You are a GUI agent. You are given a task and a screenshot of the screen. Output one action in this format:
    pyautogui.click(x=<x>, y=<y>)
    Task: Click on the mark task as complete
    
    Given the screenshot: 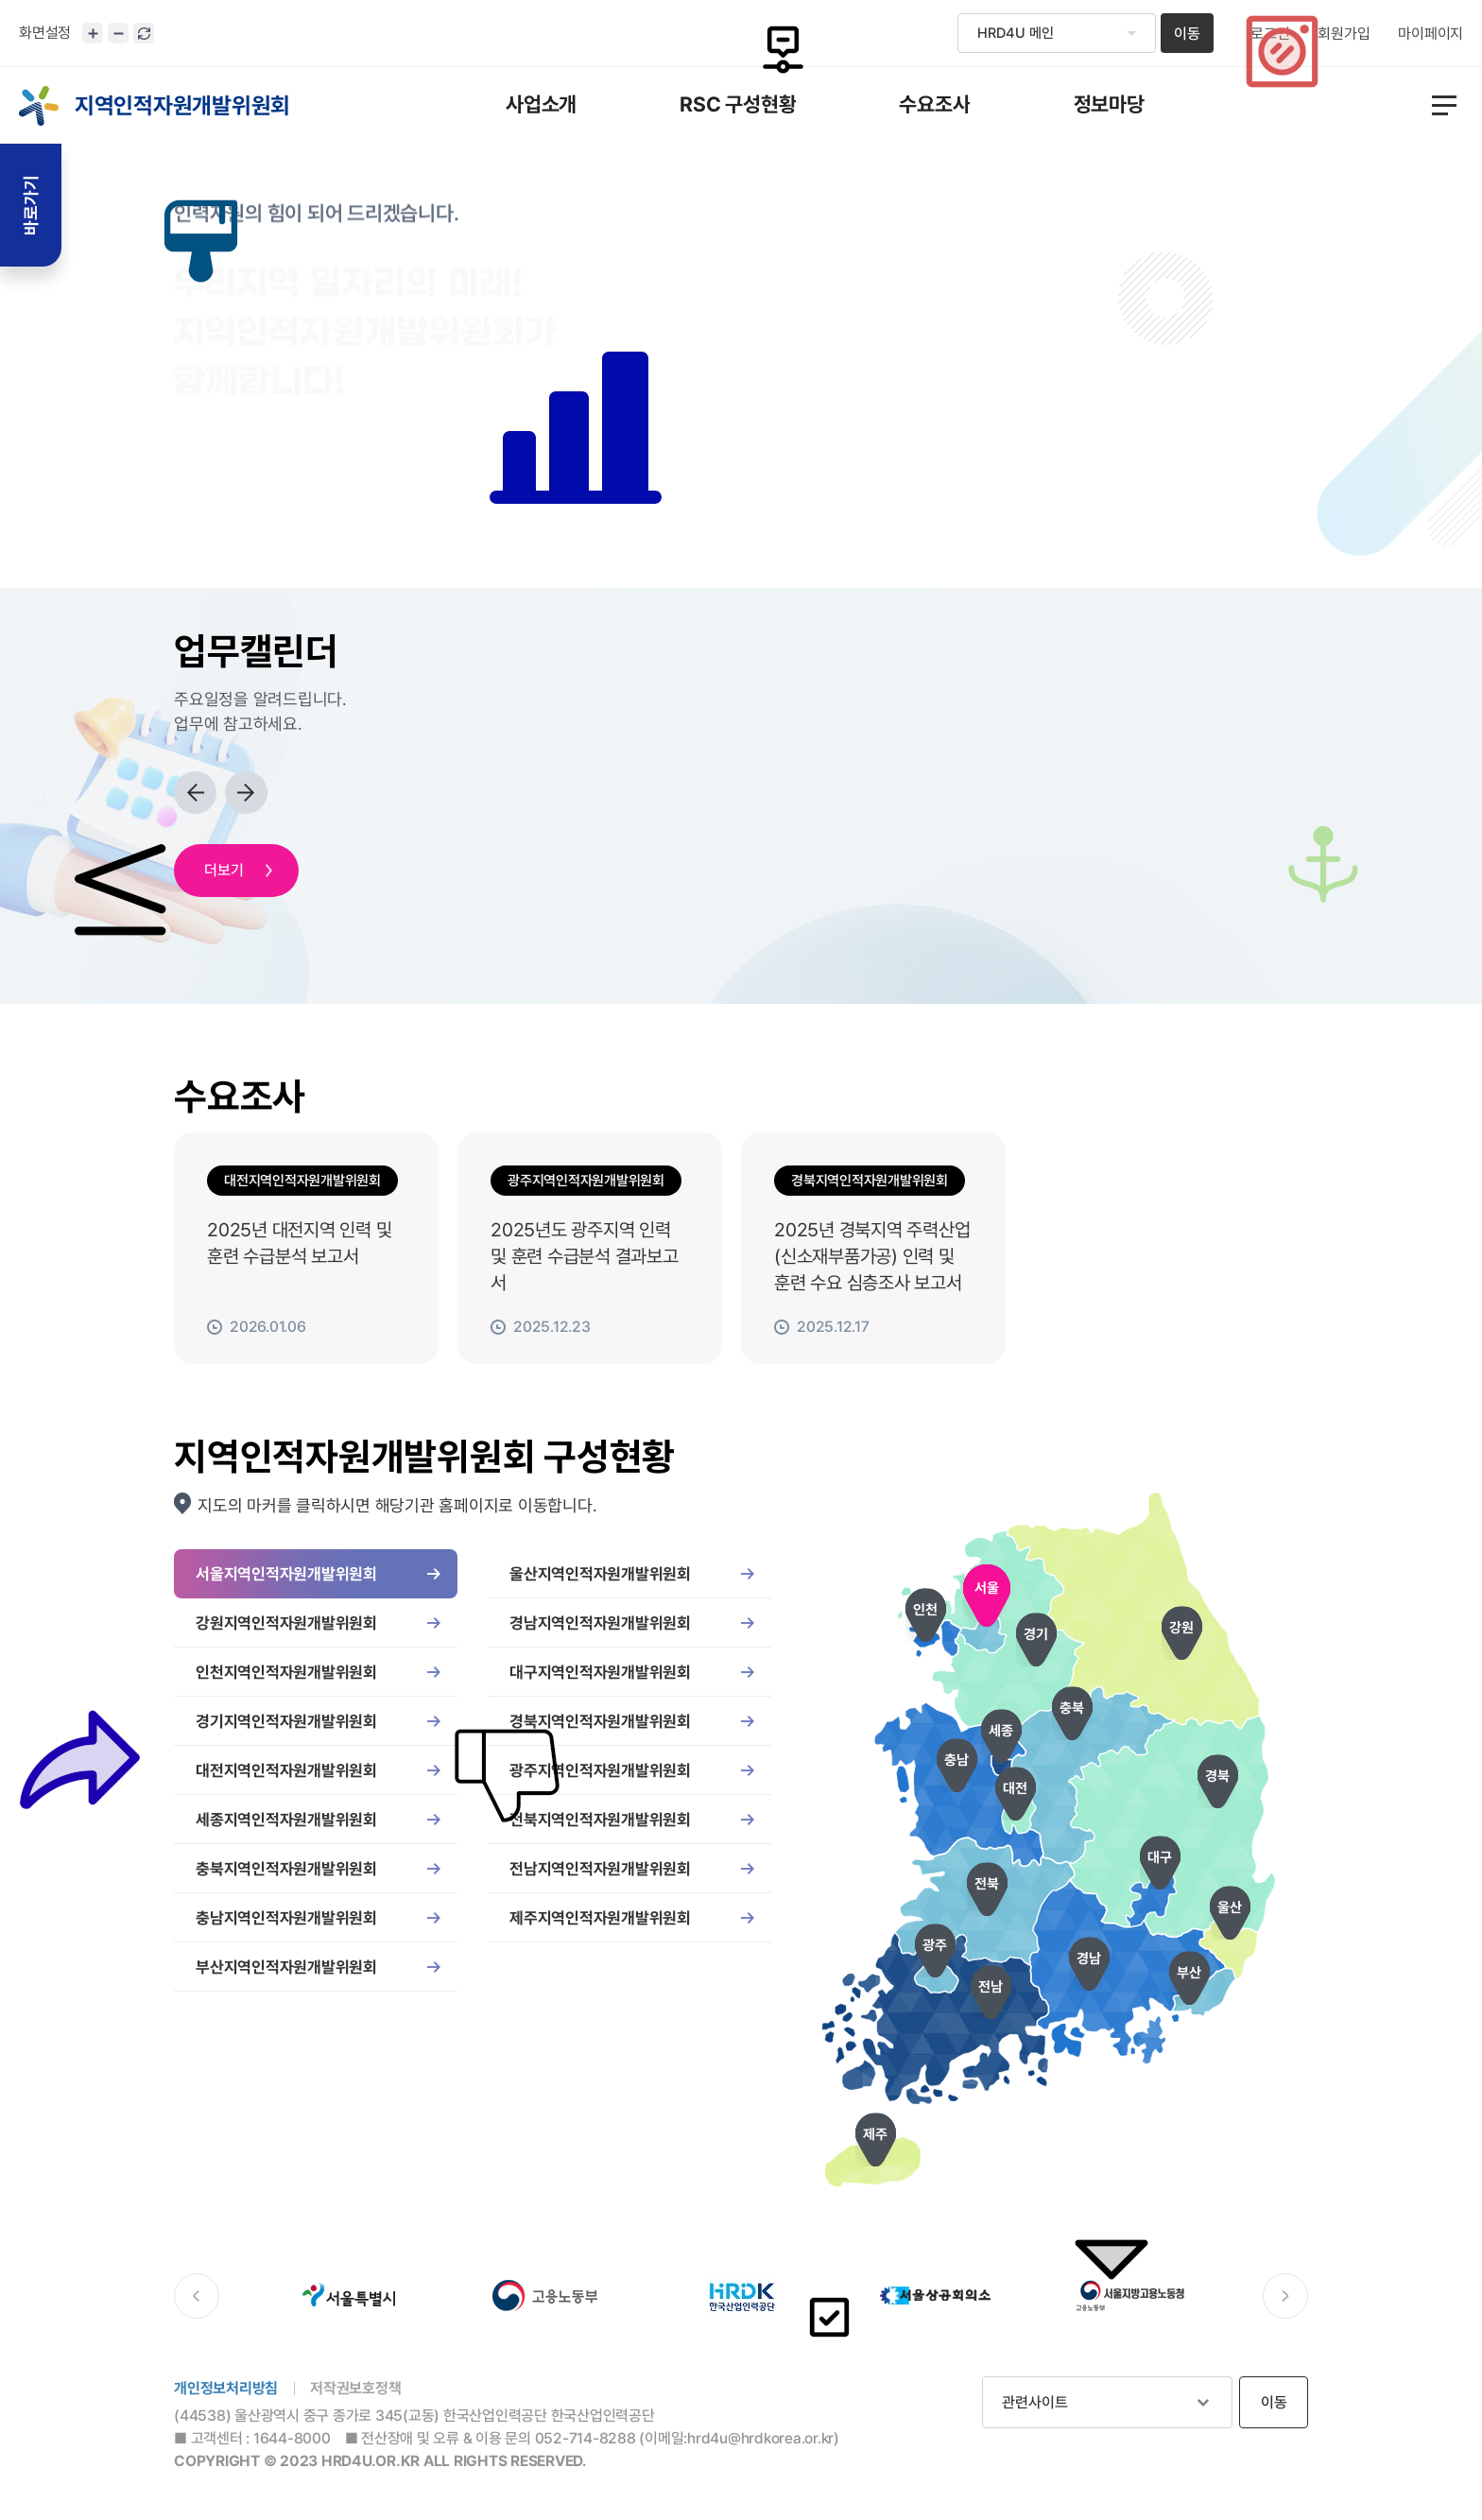 What is the action you would take?
    pyautogui.click(x=829, y=2317)
    